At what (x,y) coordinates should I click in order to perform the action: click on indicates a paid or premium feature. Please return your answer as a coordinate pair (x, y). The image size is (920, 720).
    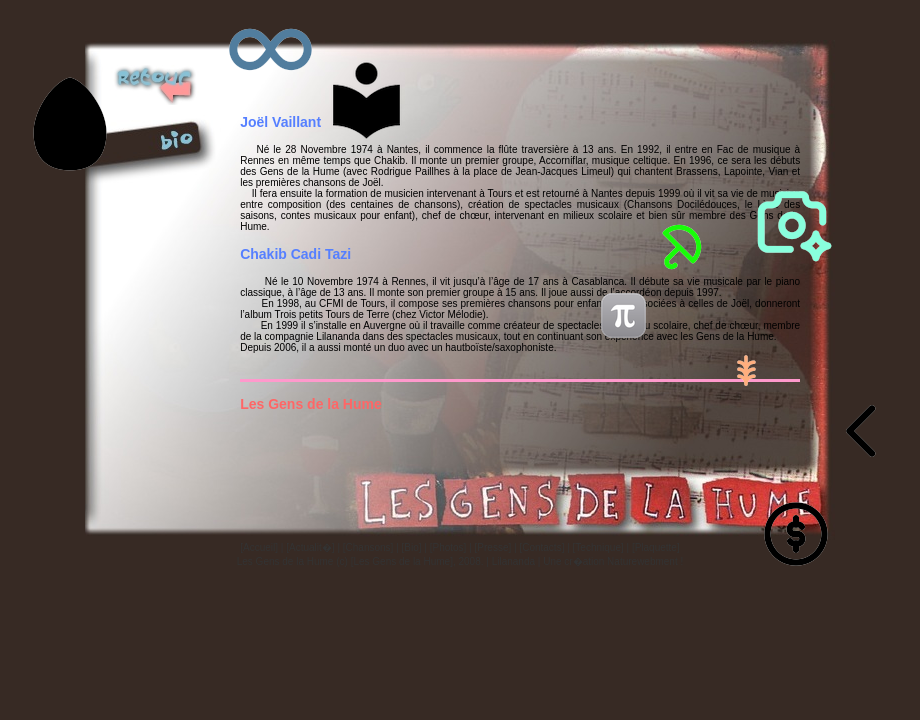
    Looking at the image, I should click on (796, 534).